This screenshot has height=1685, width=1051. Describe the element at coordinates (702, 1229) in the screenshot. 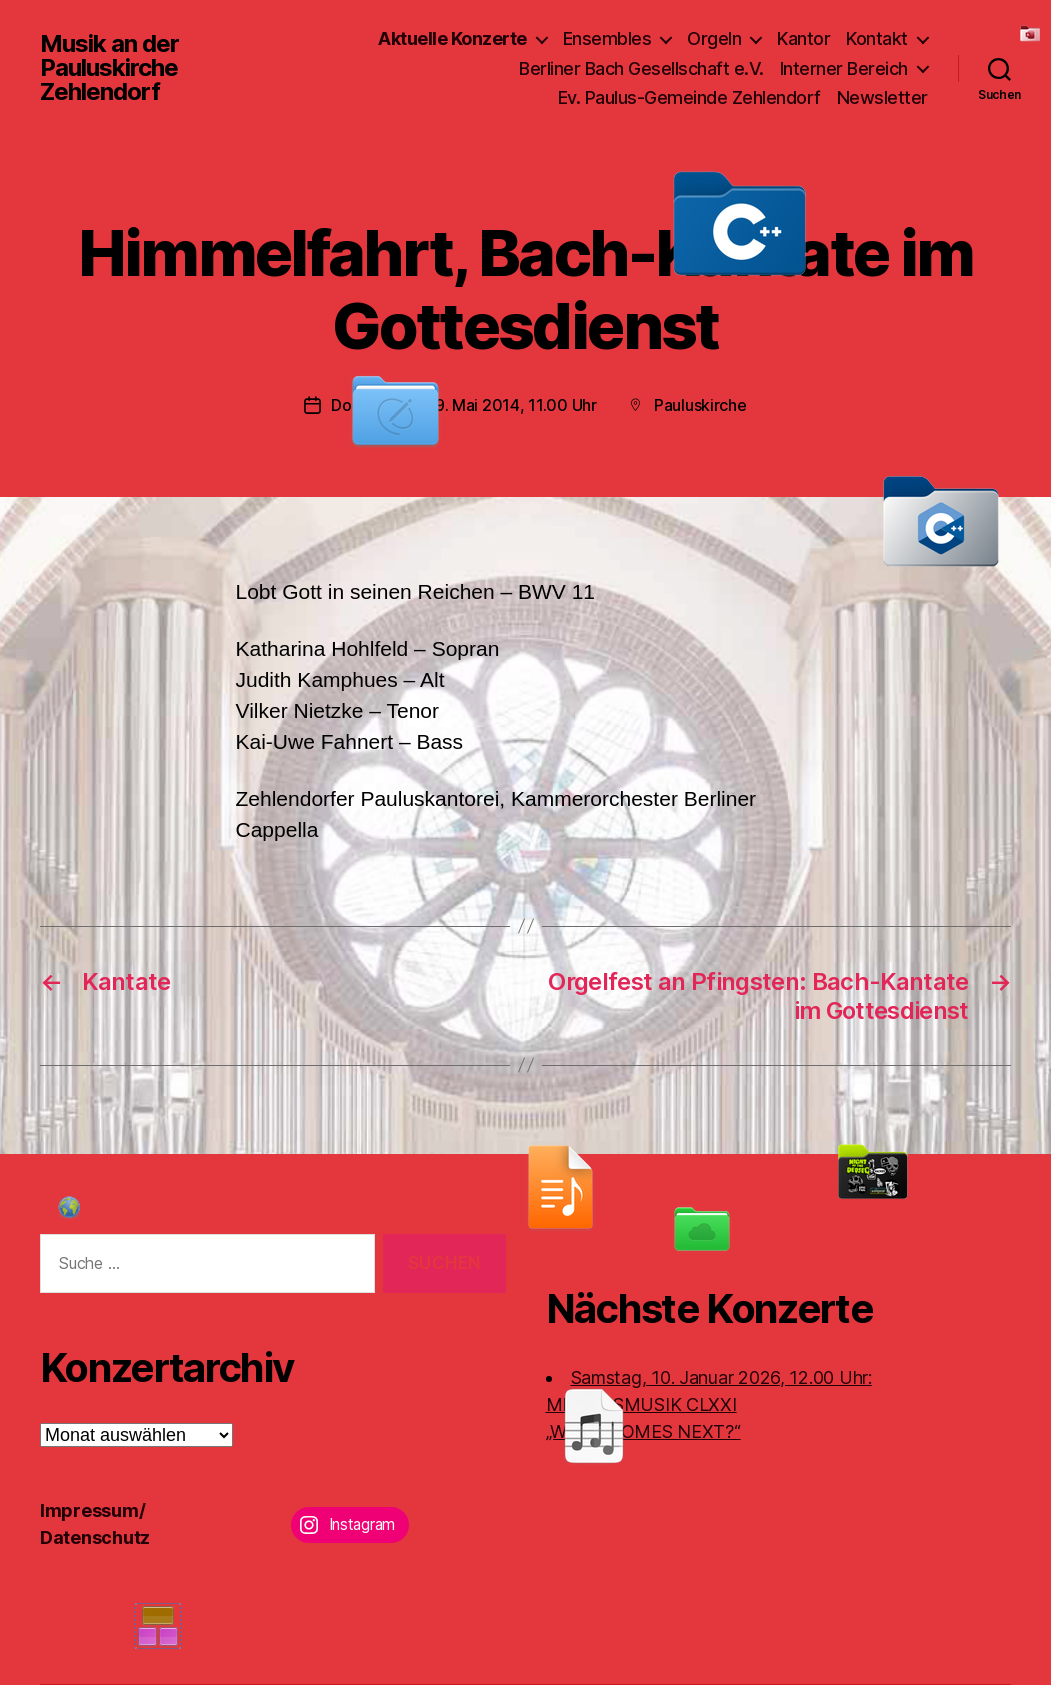

I see `access cloud-synced files and folders` at that location.